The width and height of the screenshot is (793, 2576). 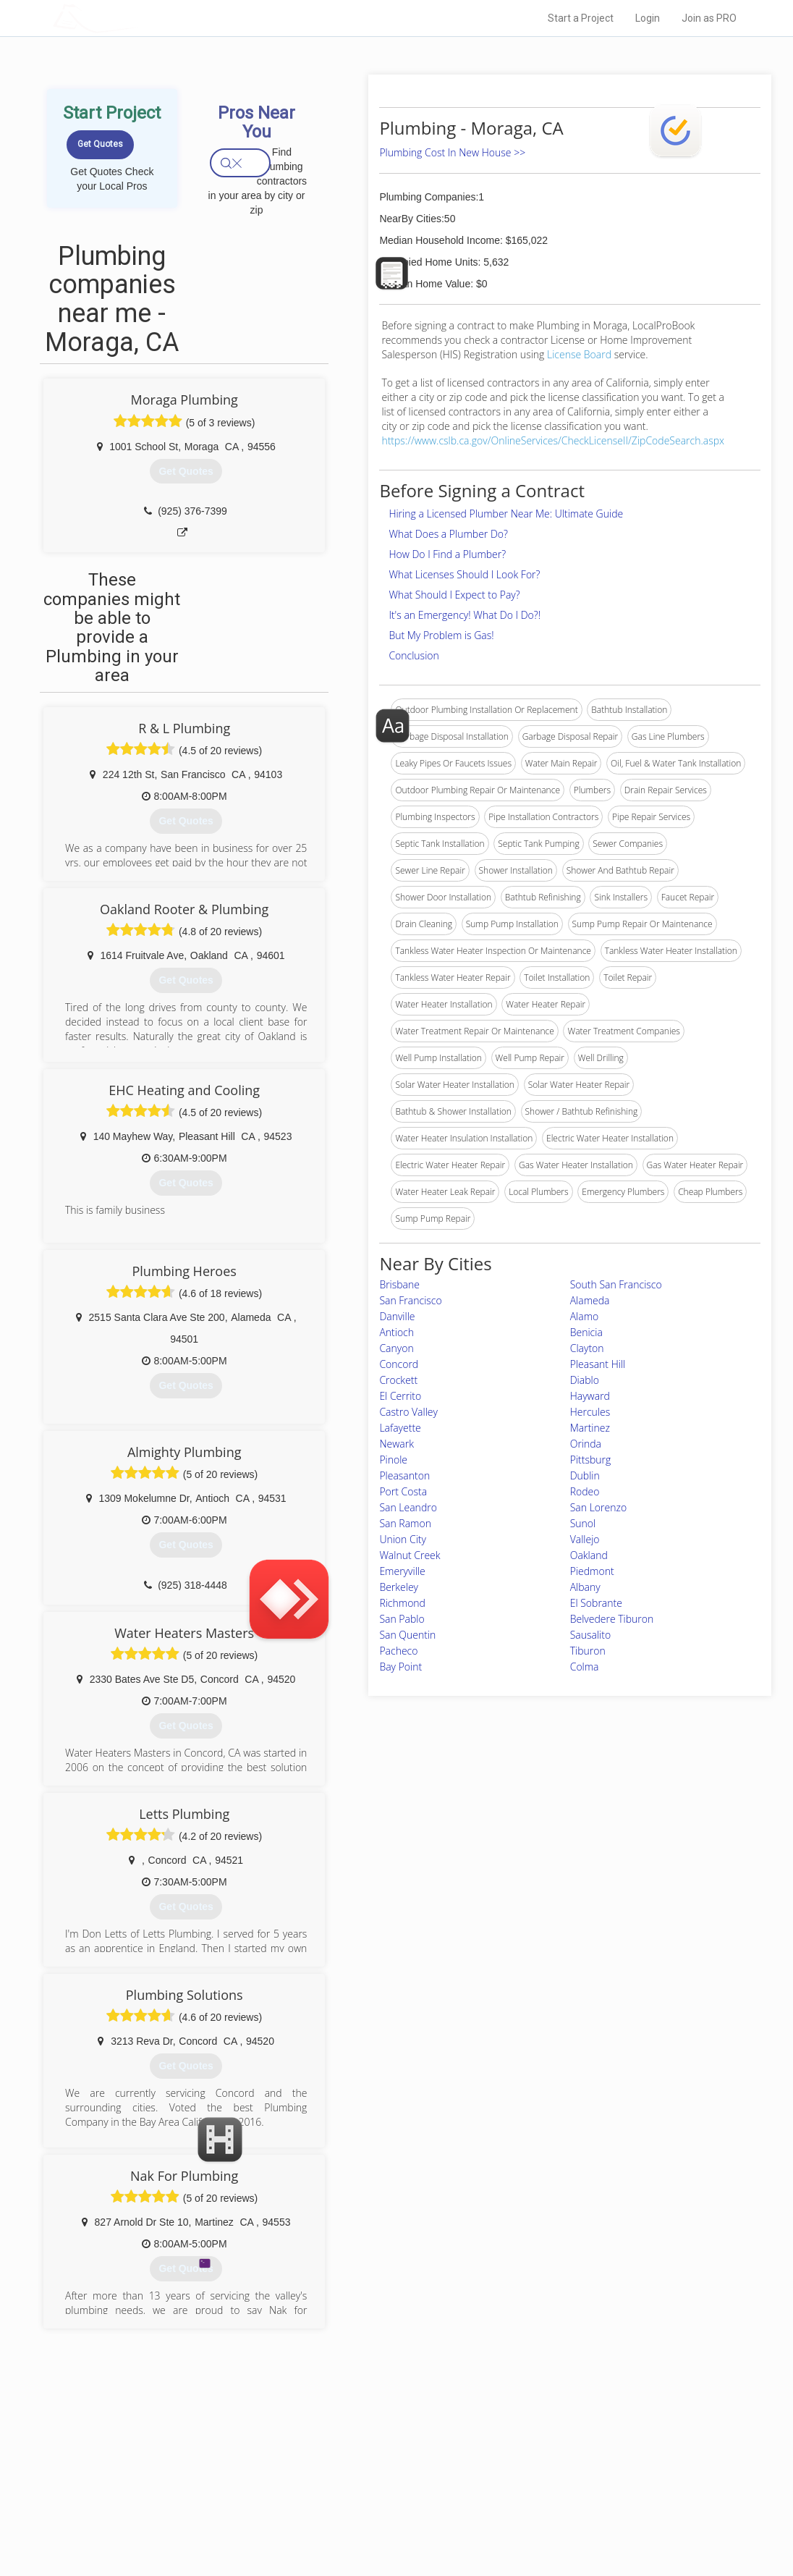 What do you see at coordinates (392, 726) in the screenshot?
I see `access font and typography settings` at bounding box center [392, 726].